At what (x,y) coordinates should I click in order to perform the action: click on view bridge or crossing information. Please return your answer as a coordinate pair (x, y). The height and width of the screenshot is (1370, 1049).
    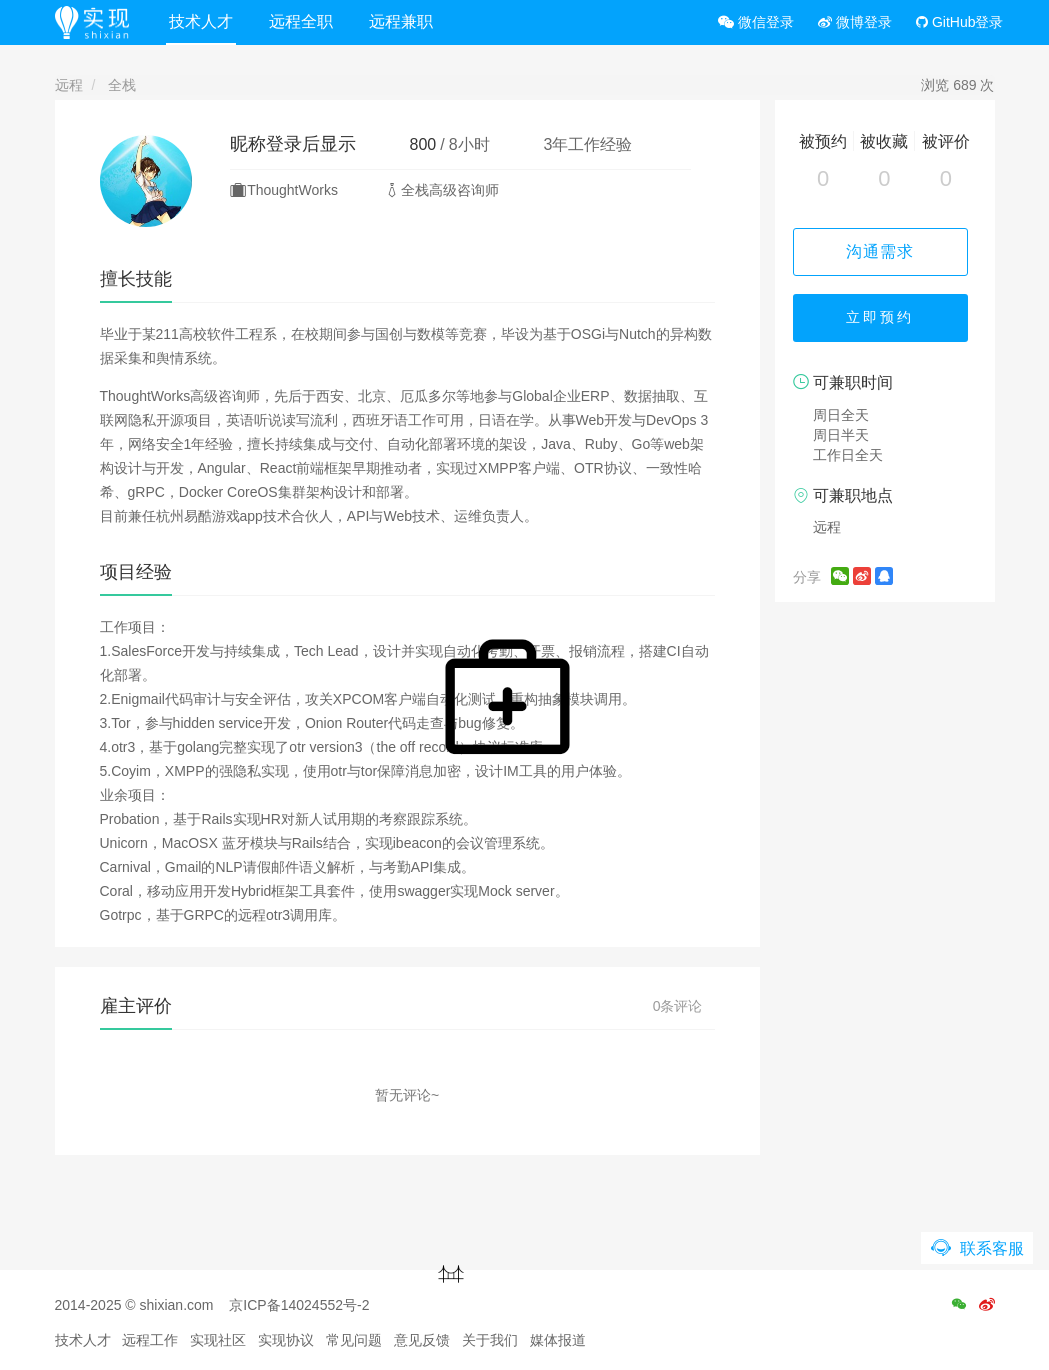
    Looking at the image, I should click on (451, 1274).